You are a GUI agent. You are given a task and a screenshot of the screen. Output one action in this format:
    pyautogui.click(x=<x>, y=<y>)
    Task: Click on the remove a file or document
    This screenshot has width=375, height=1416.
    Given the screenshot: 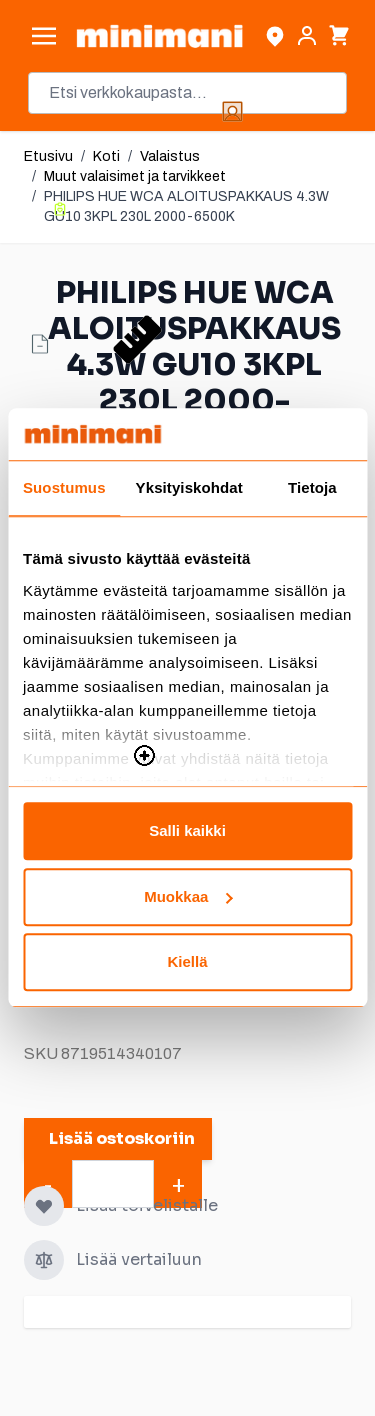 What is the action you would take?
    pyautogui.click(x=40, y=344)
    